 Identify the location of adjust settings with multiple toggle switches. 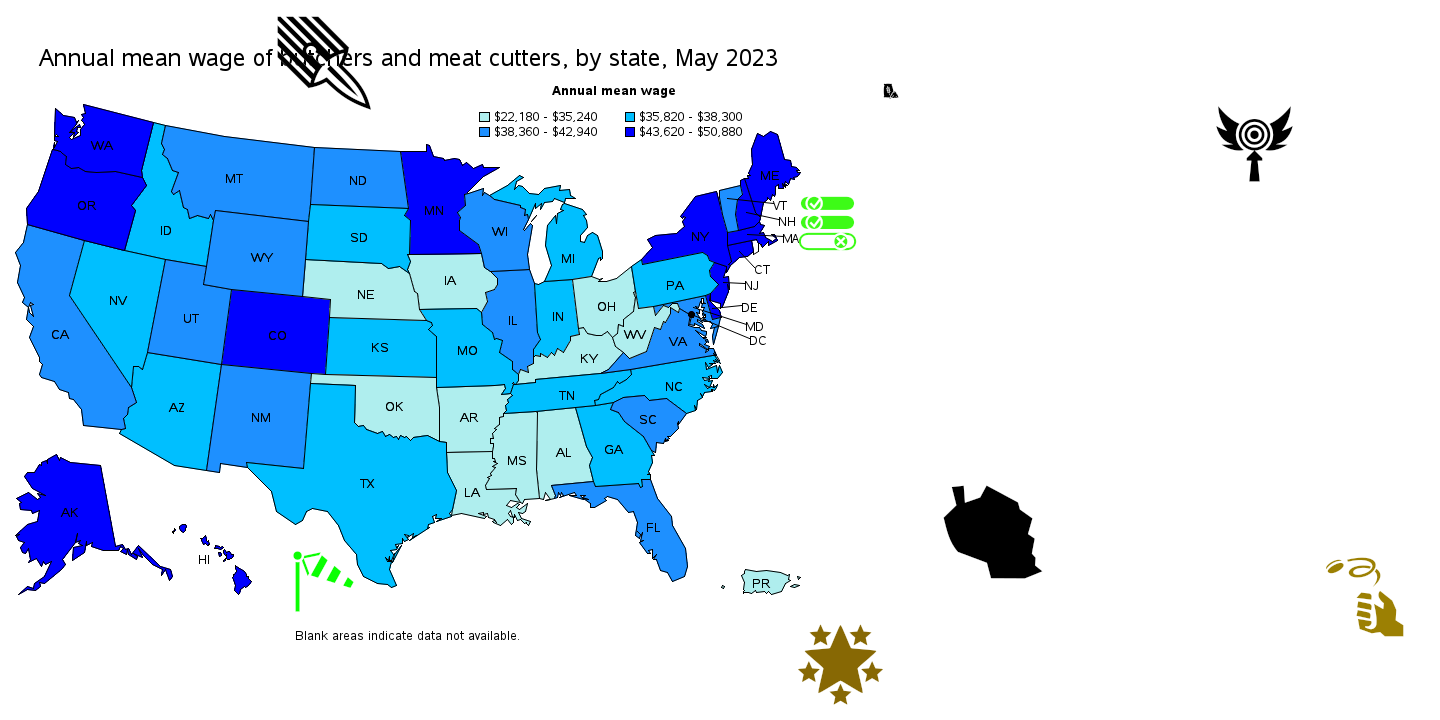
(827, 223).